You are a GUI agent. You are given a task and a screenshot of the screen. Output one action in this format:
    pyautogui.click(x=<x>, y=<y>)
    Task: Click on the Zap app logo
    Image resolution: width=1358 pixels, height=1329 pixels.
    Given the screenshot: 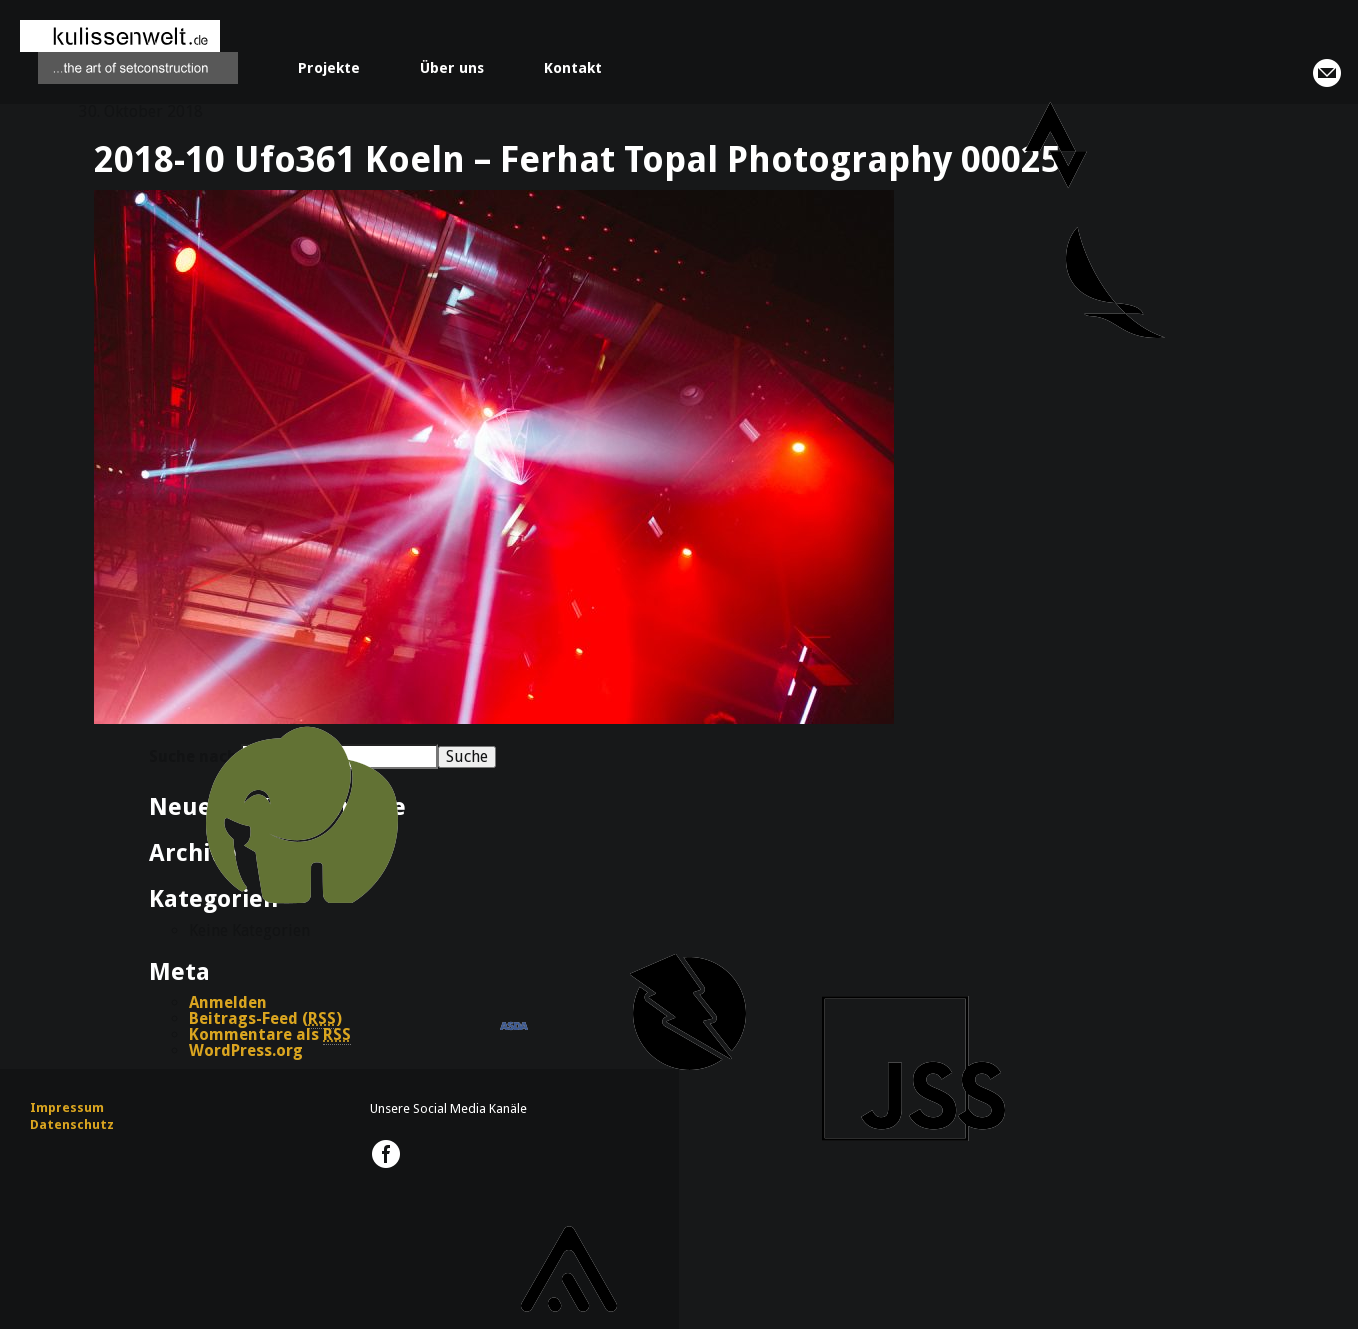 What is the action you would take?
    pyautogui.click(x=688, y=1012)
    